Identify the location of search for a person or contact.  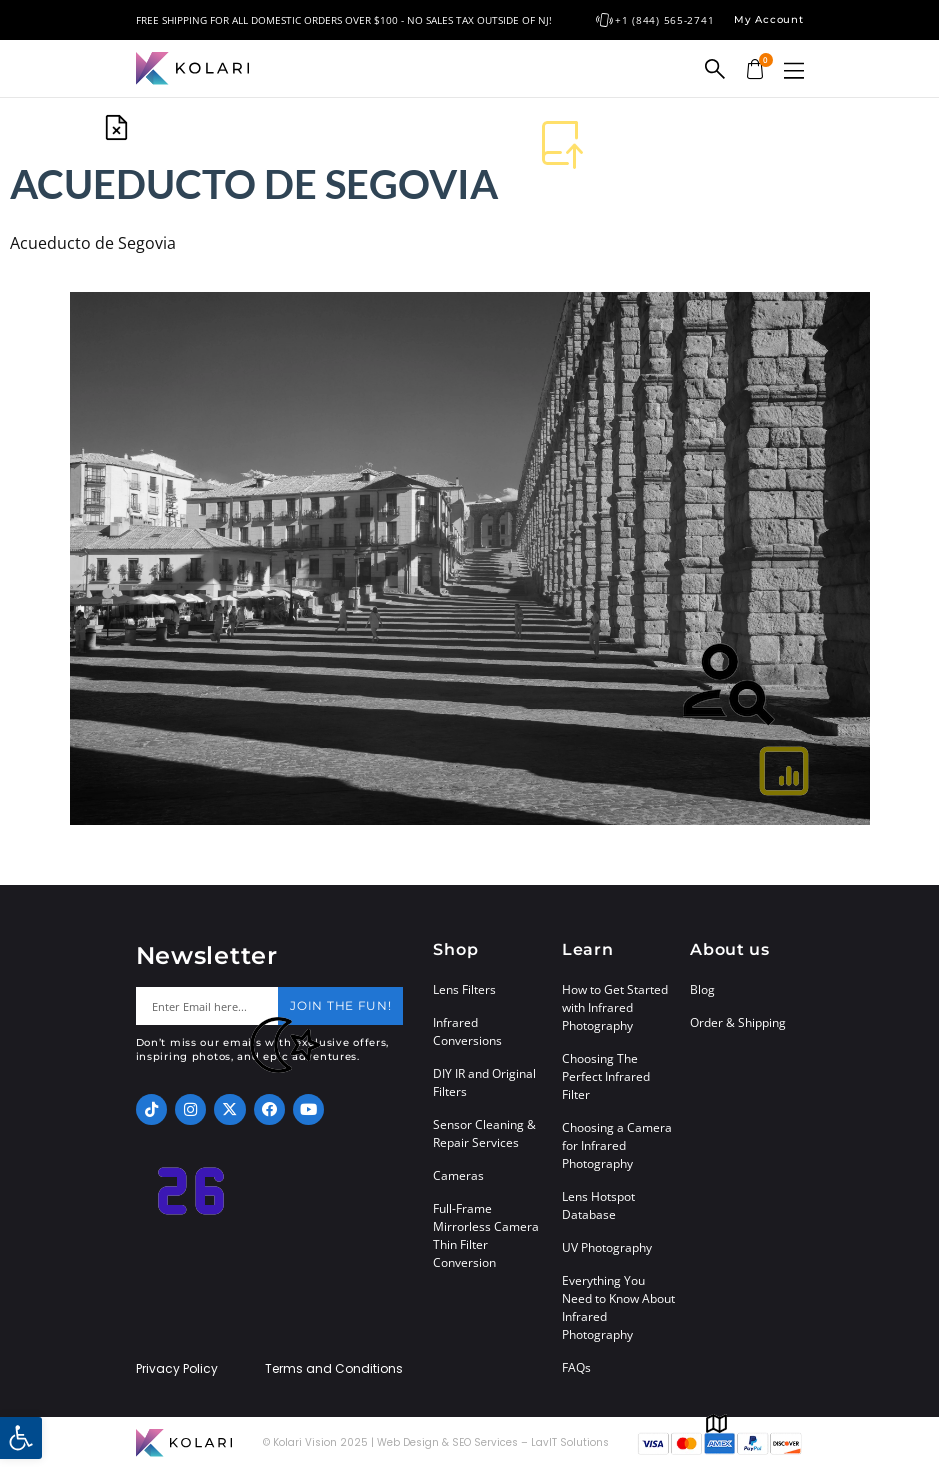
(729, 680).